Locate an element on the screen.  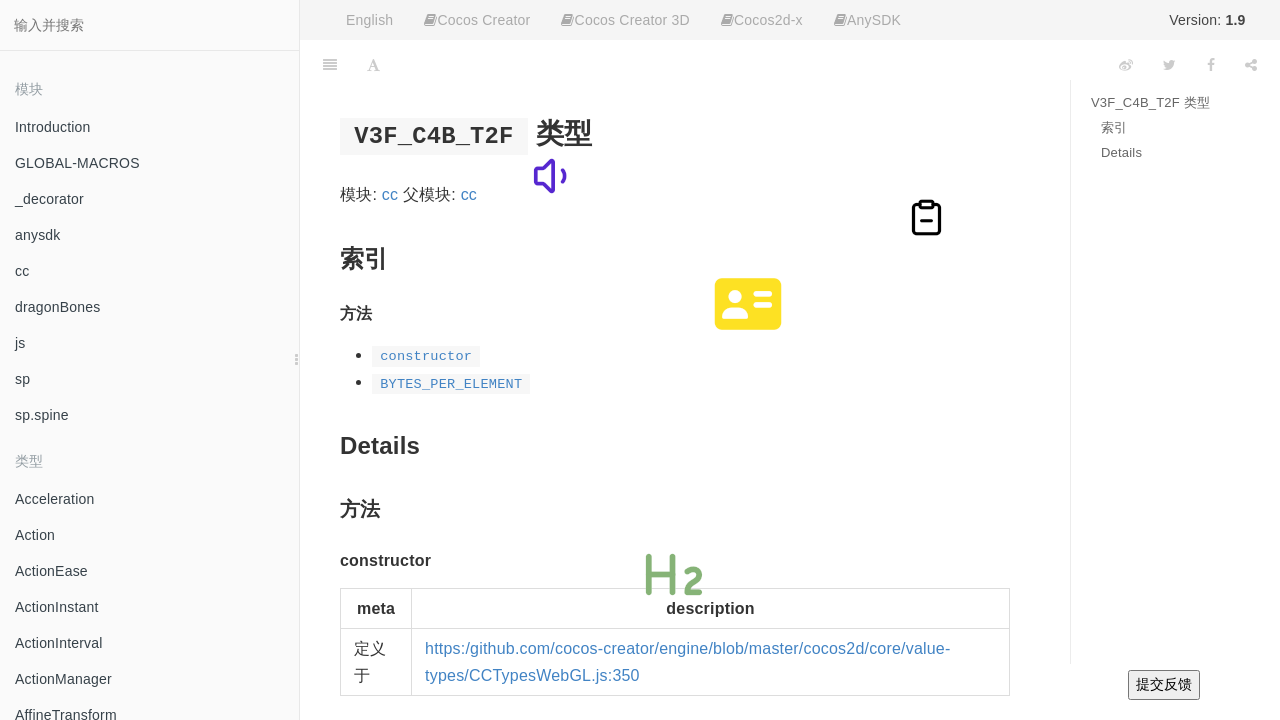
format text as heading level 2 is located at coordinates (672, 574).